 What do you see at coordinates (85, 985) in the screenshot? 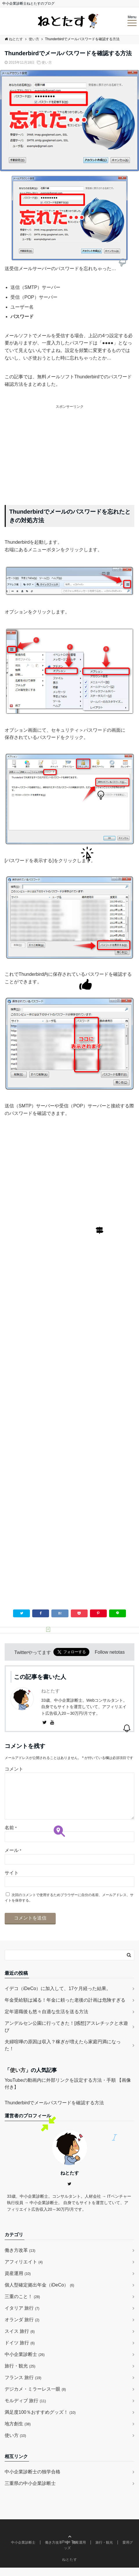
I see `like or upvote content` at bounding box center [85, 985].